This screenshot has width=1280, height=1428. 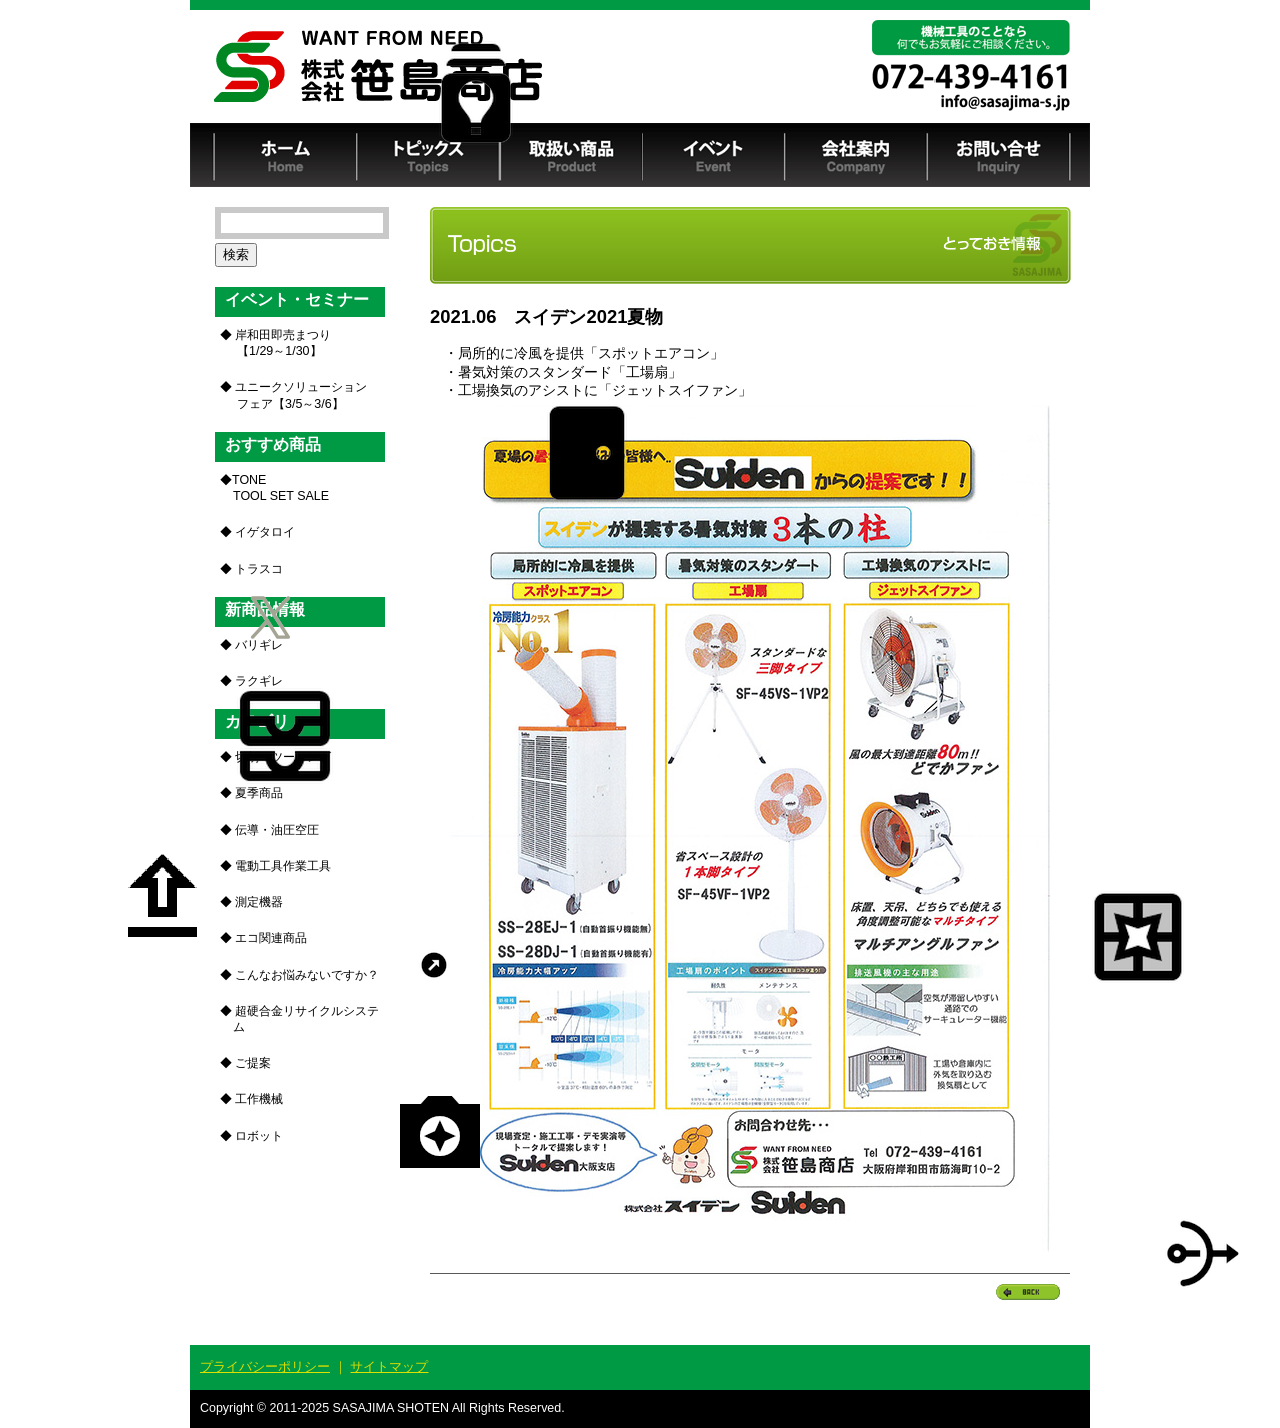 I want to click on upload a file from your device, so click(x=162, y=897).